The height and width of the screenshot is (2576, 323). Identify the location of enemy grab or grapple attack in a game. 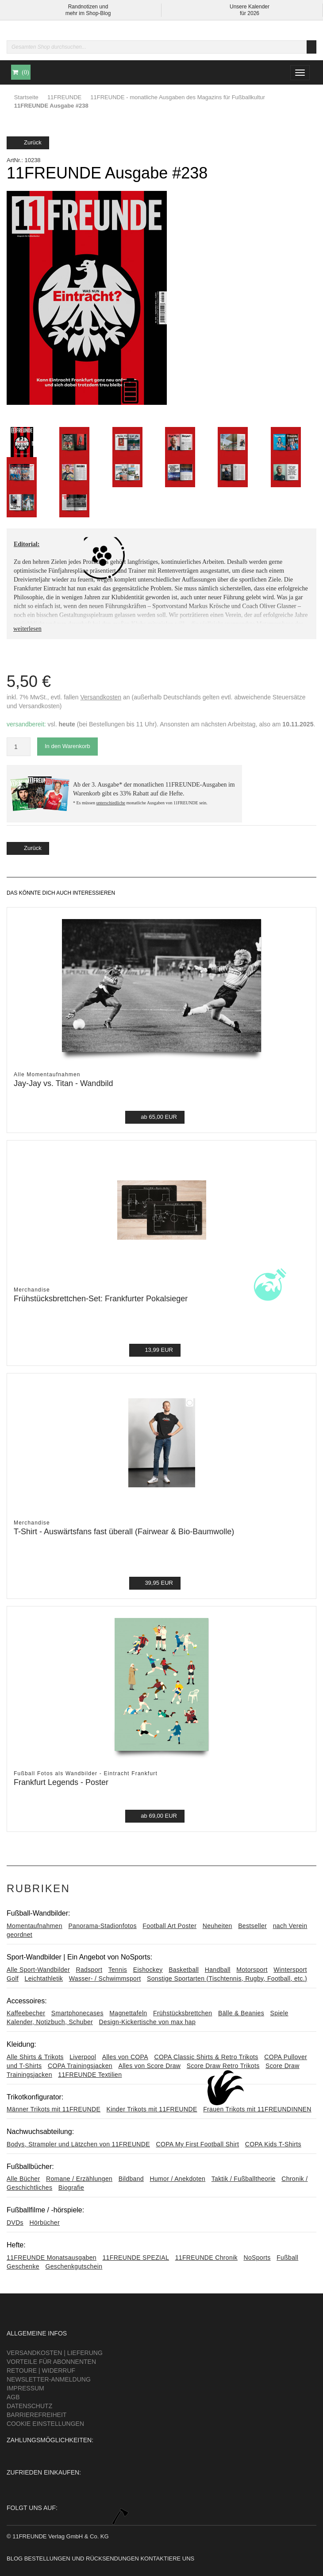
(226, 2087).